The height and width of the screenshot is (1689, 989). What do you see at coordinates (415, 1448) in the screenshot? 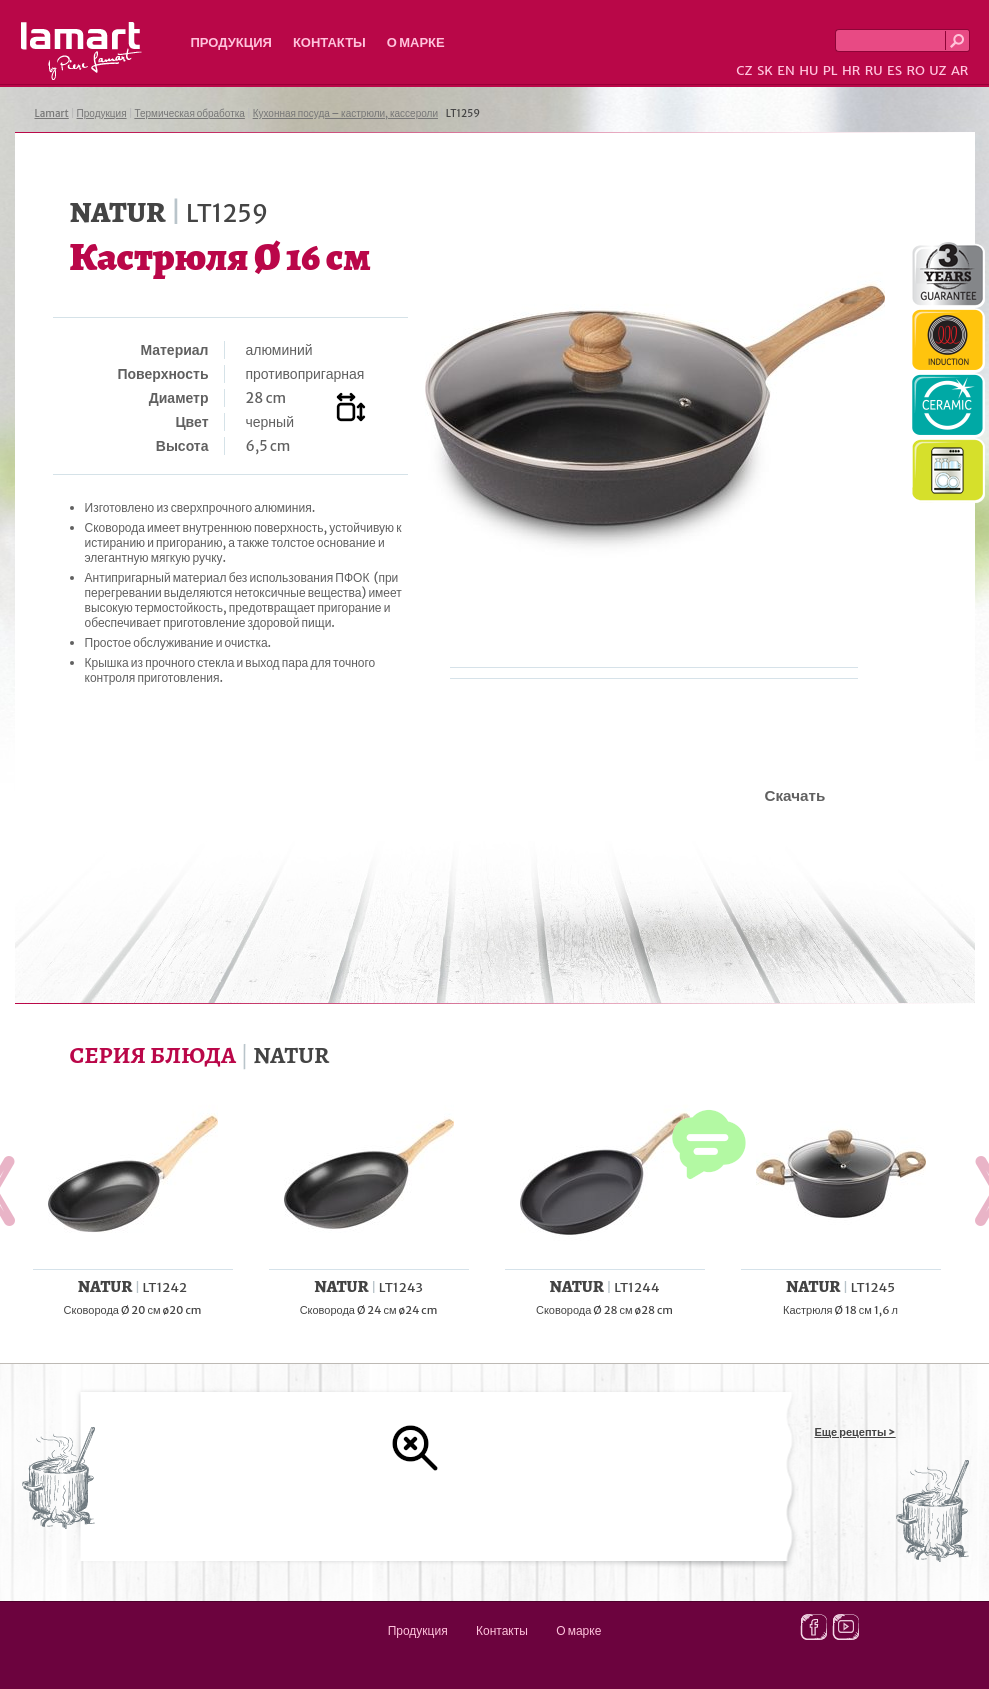
I see `cancel or exit search mode` at bounding box center [415, 1448].